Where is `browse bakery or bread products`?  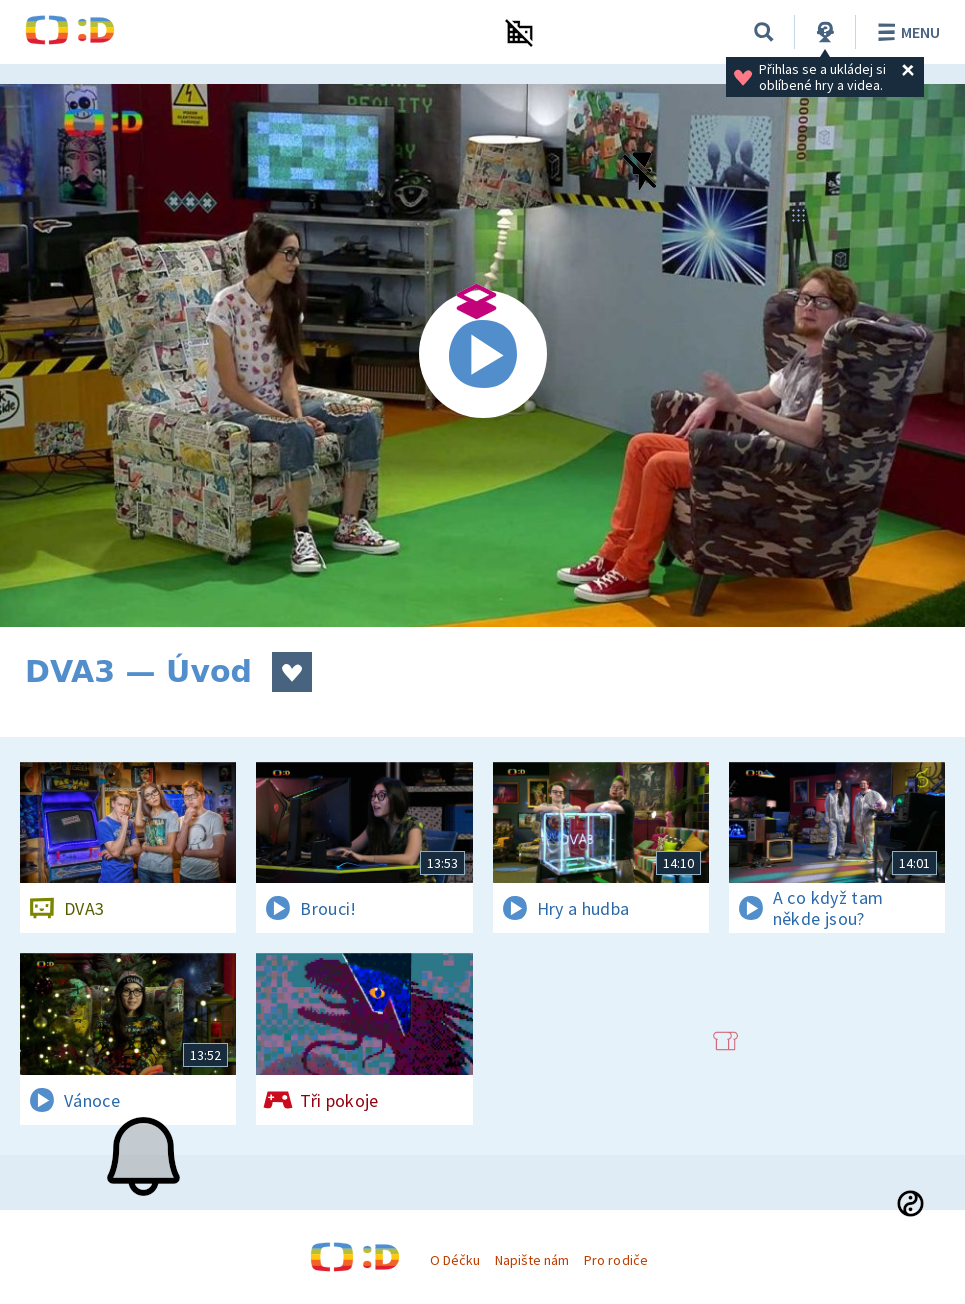 browse bakery or bread products is located at coordinates (726, 1041).